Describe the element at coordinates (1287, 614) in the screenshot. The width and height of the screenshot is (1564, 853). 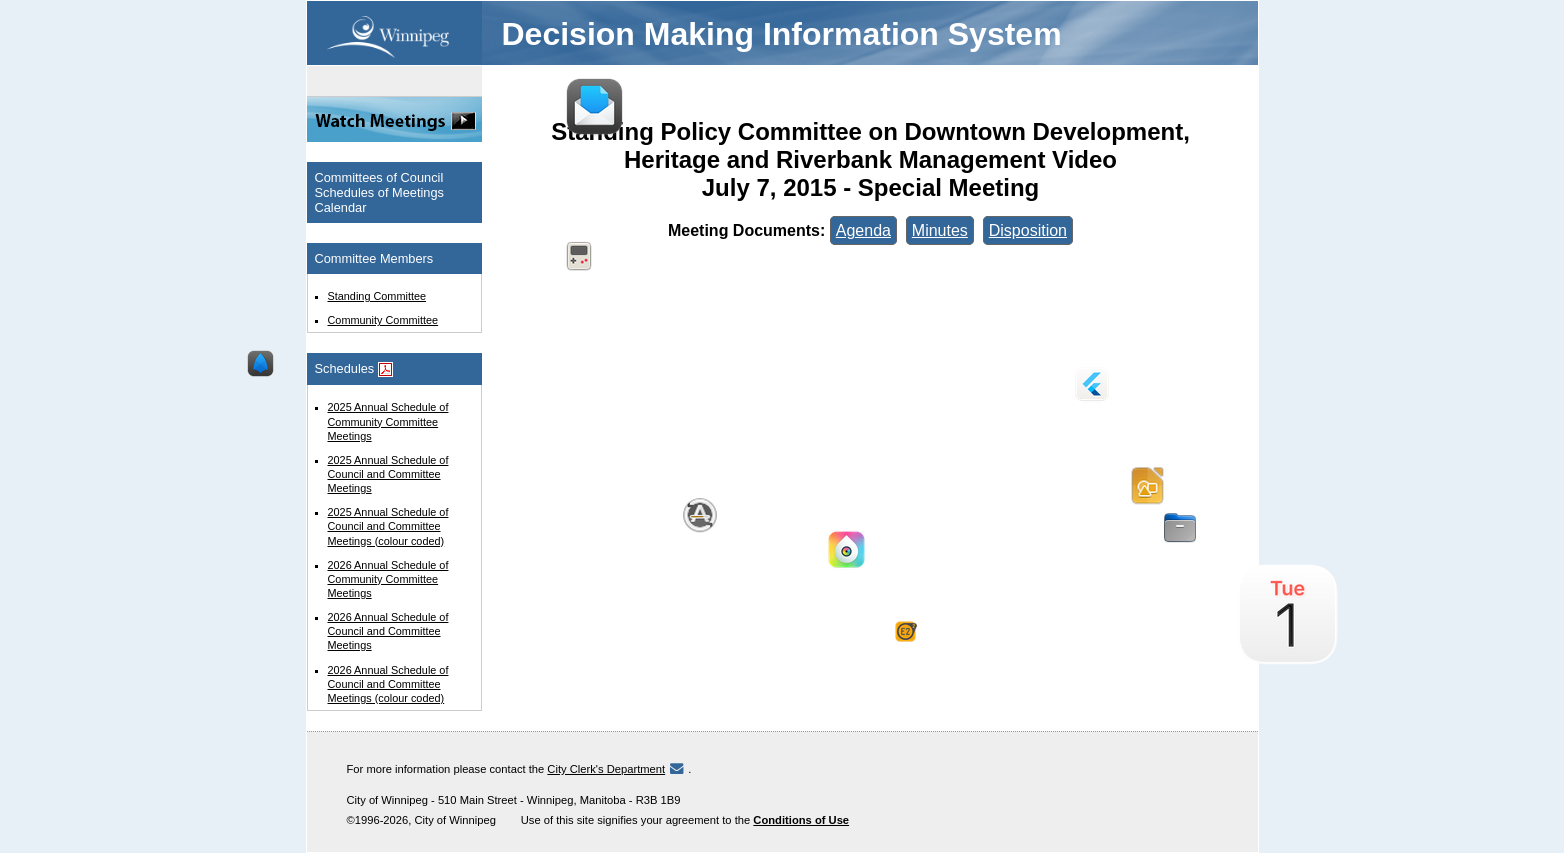
I see `open the calendar app` at that location.